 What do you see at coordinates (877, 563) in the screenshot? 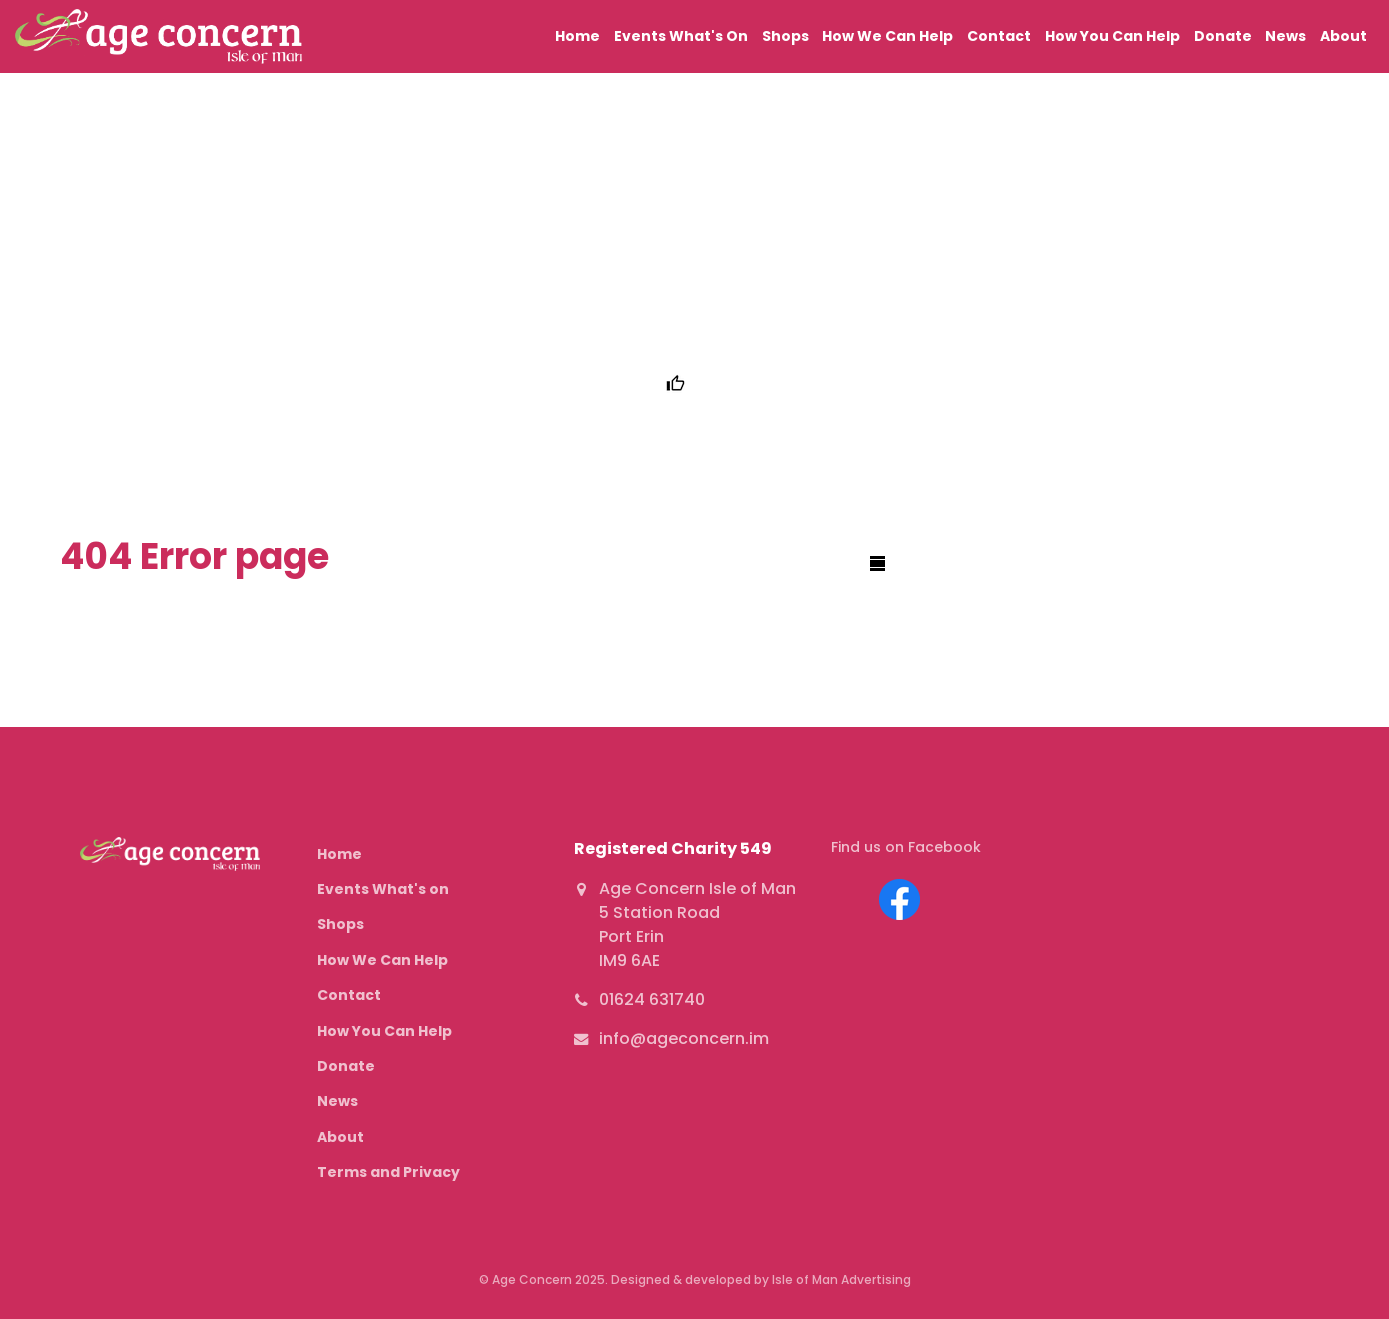
I see `switch to day view in calendar` at bounding box center [877, 563].